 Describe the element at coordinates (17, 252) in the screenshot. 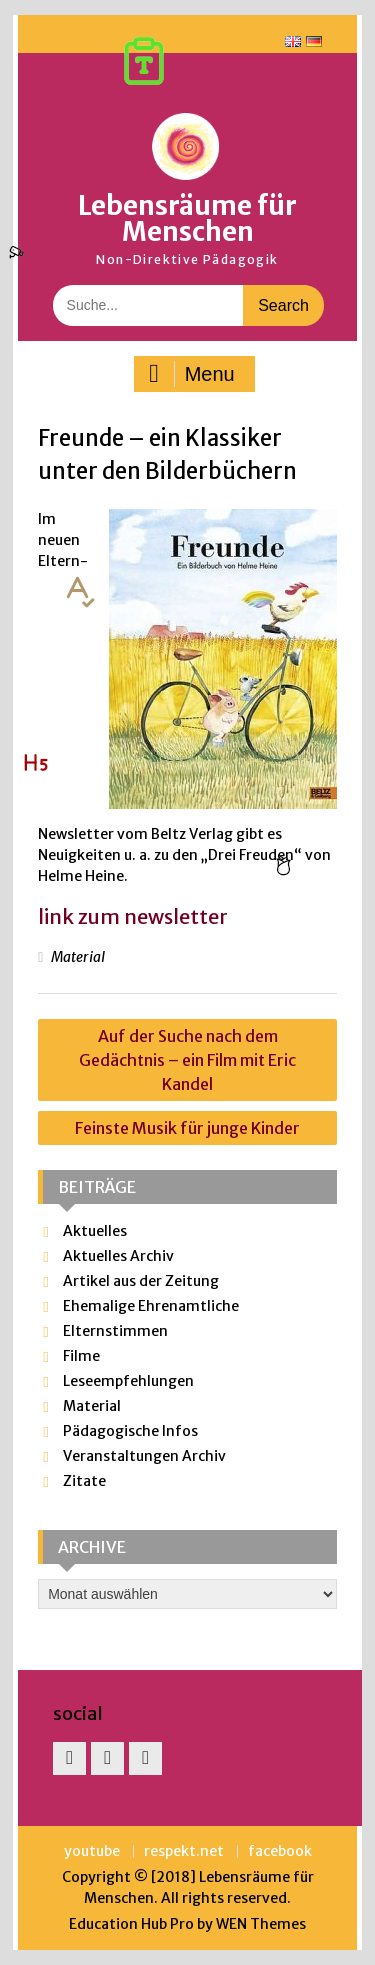

I see `access security camera feed` at that location.